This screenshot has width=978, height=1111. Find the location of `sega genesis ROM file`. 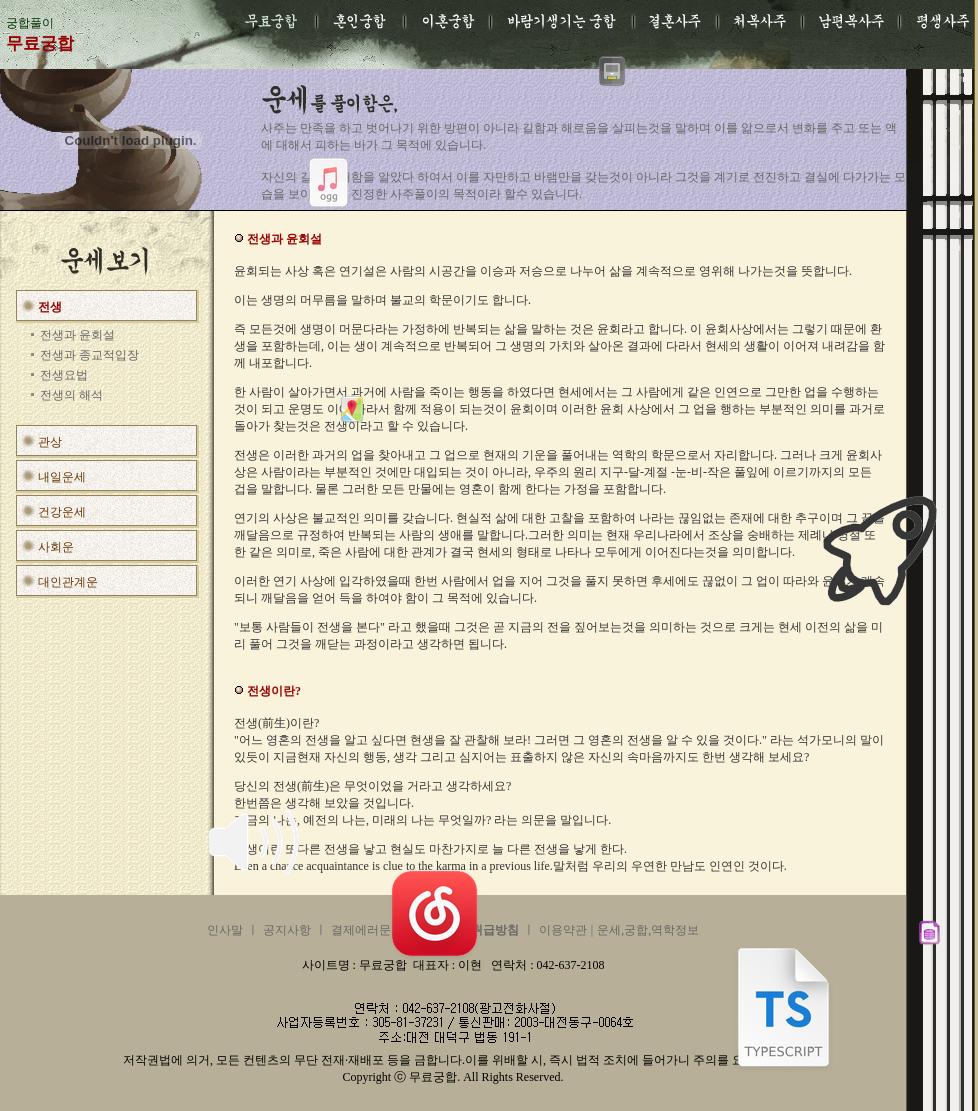

sega genesis ROM file is located at coordinates (612, 71).